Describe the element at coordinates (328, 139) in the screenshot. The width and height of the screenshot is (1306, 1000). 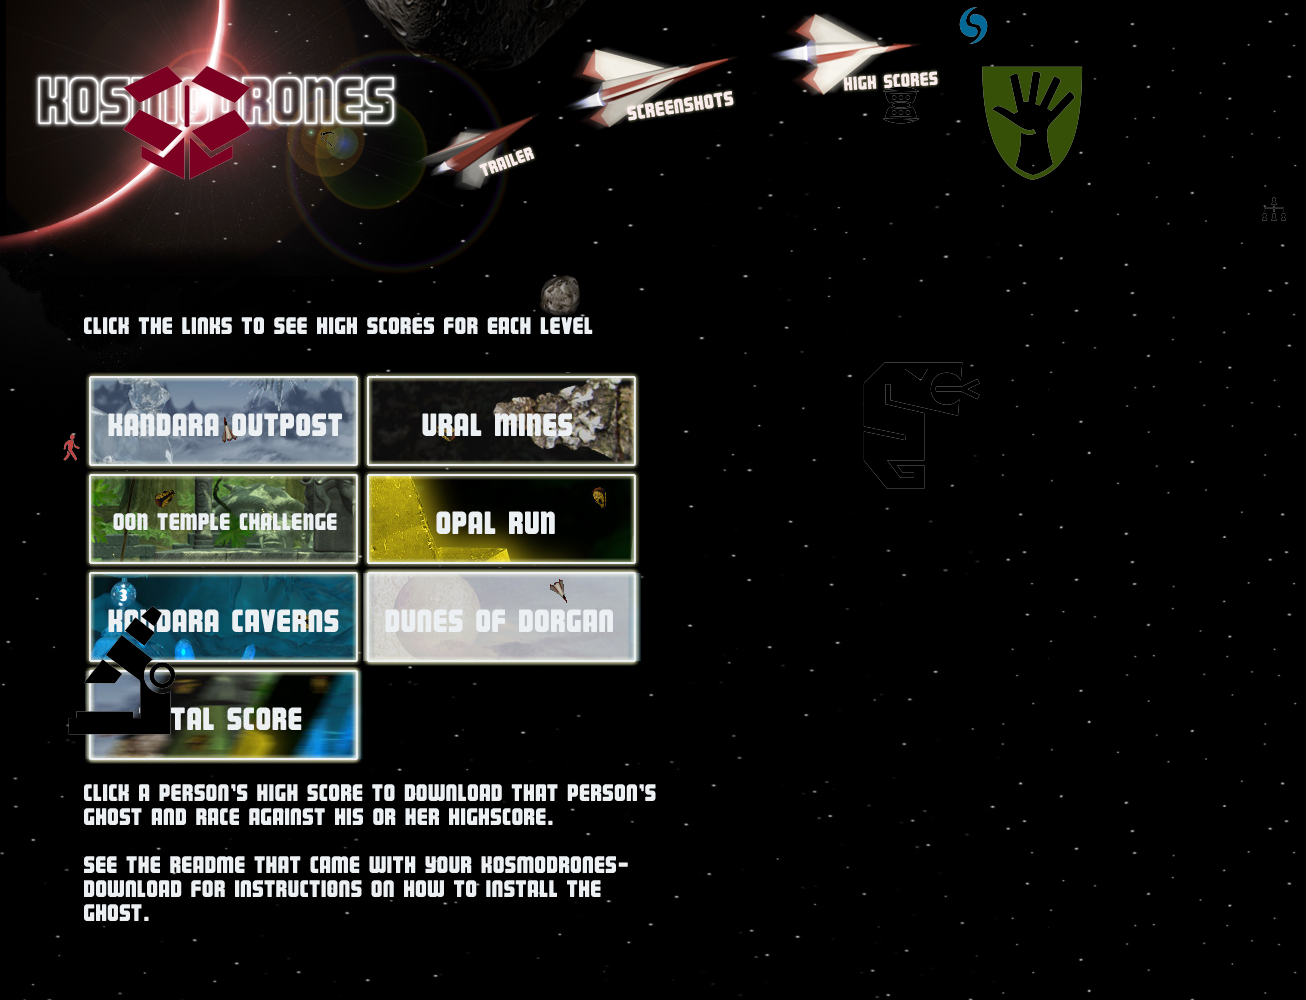
I see `select the scythe weapon or tool` at that location.